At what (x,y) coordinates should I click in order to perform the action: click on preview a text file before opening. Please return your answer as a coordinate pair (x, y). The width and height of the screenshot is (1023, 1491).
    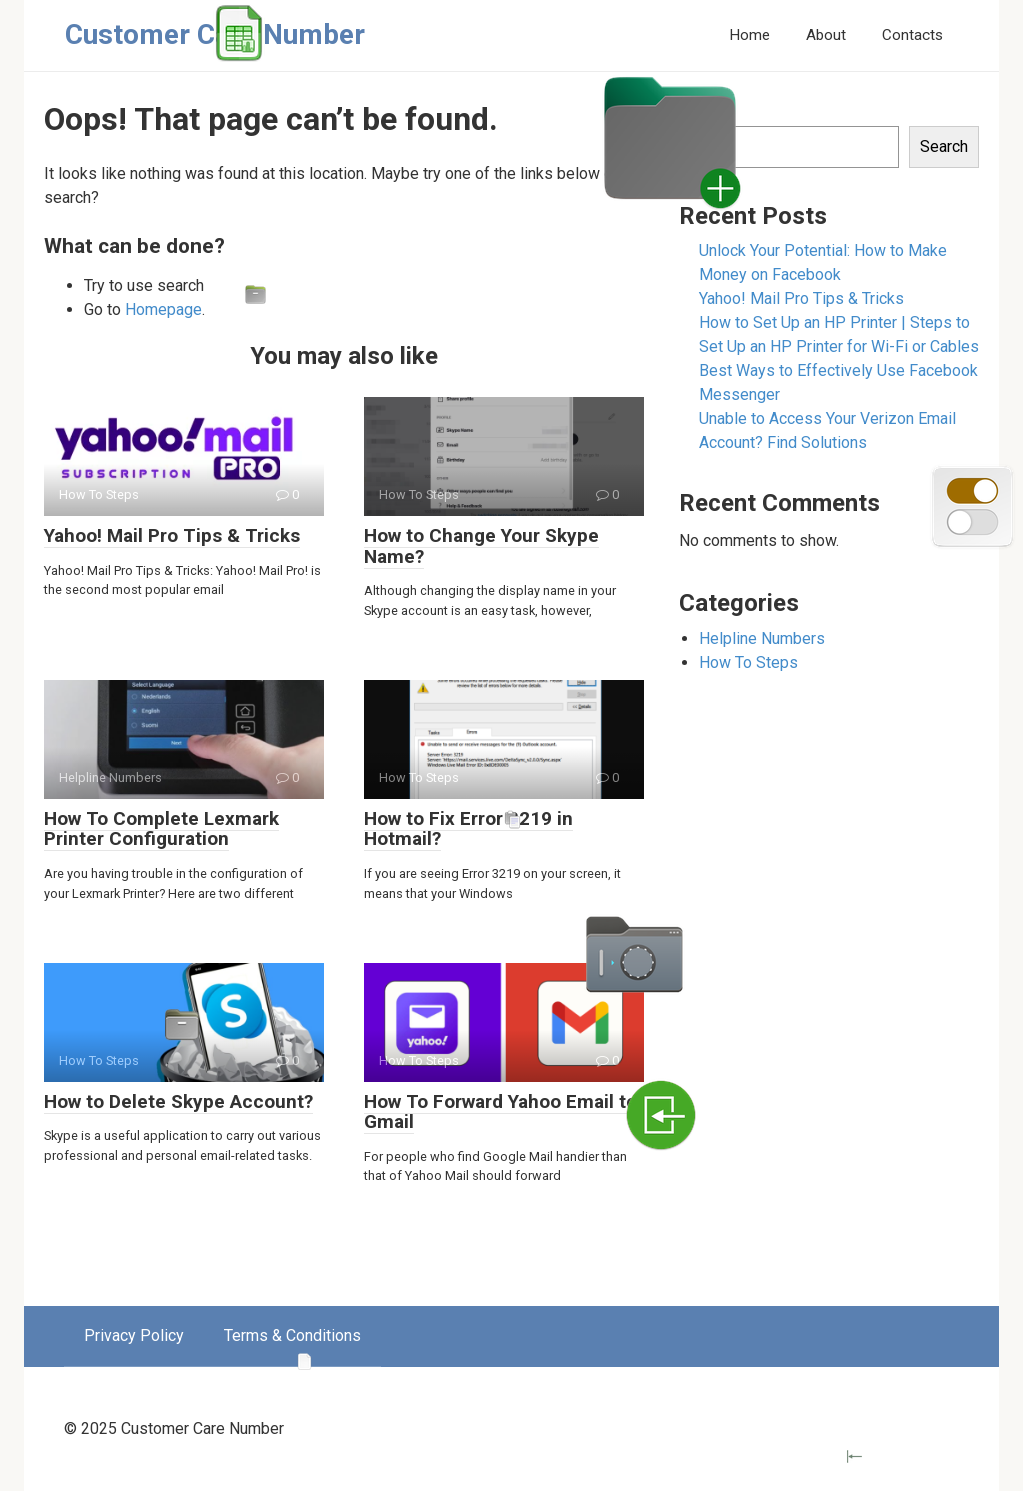
    Looking at the image, I should click on (304, 1361).